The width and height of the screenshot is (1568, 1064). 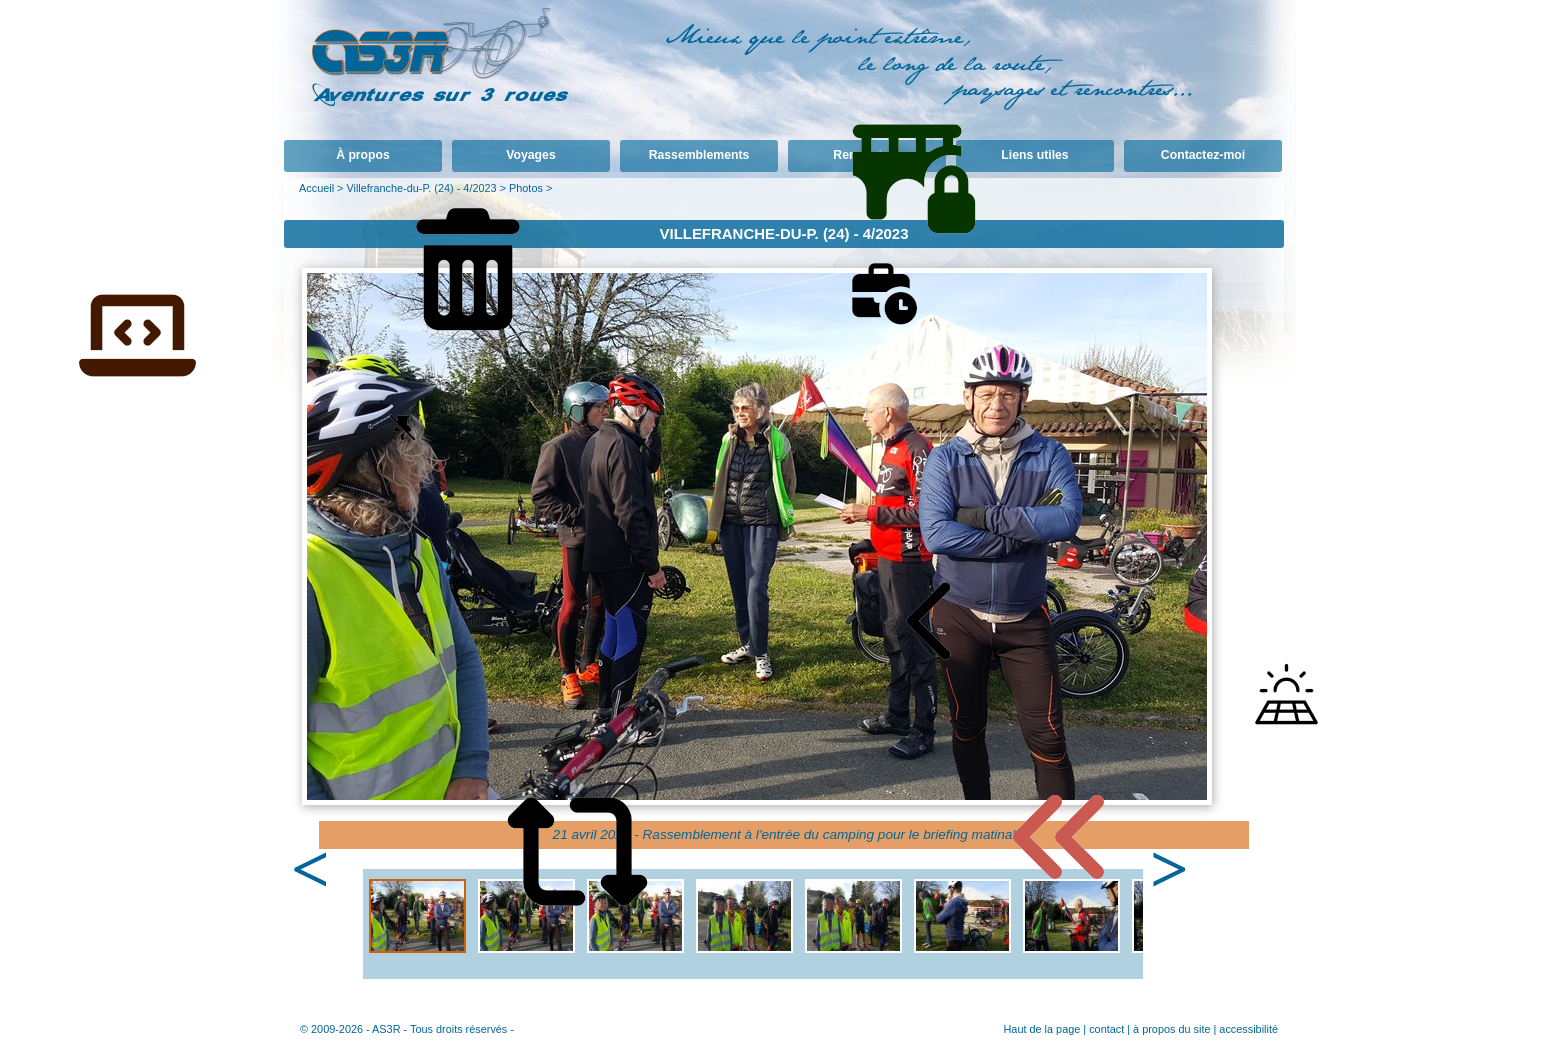 What do you see at coordinates (137, 335) in the screenshot?
I see `open code editor or development environment` at bounding box center [137, 335].